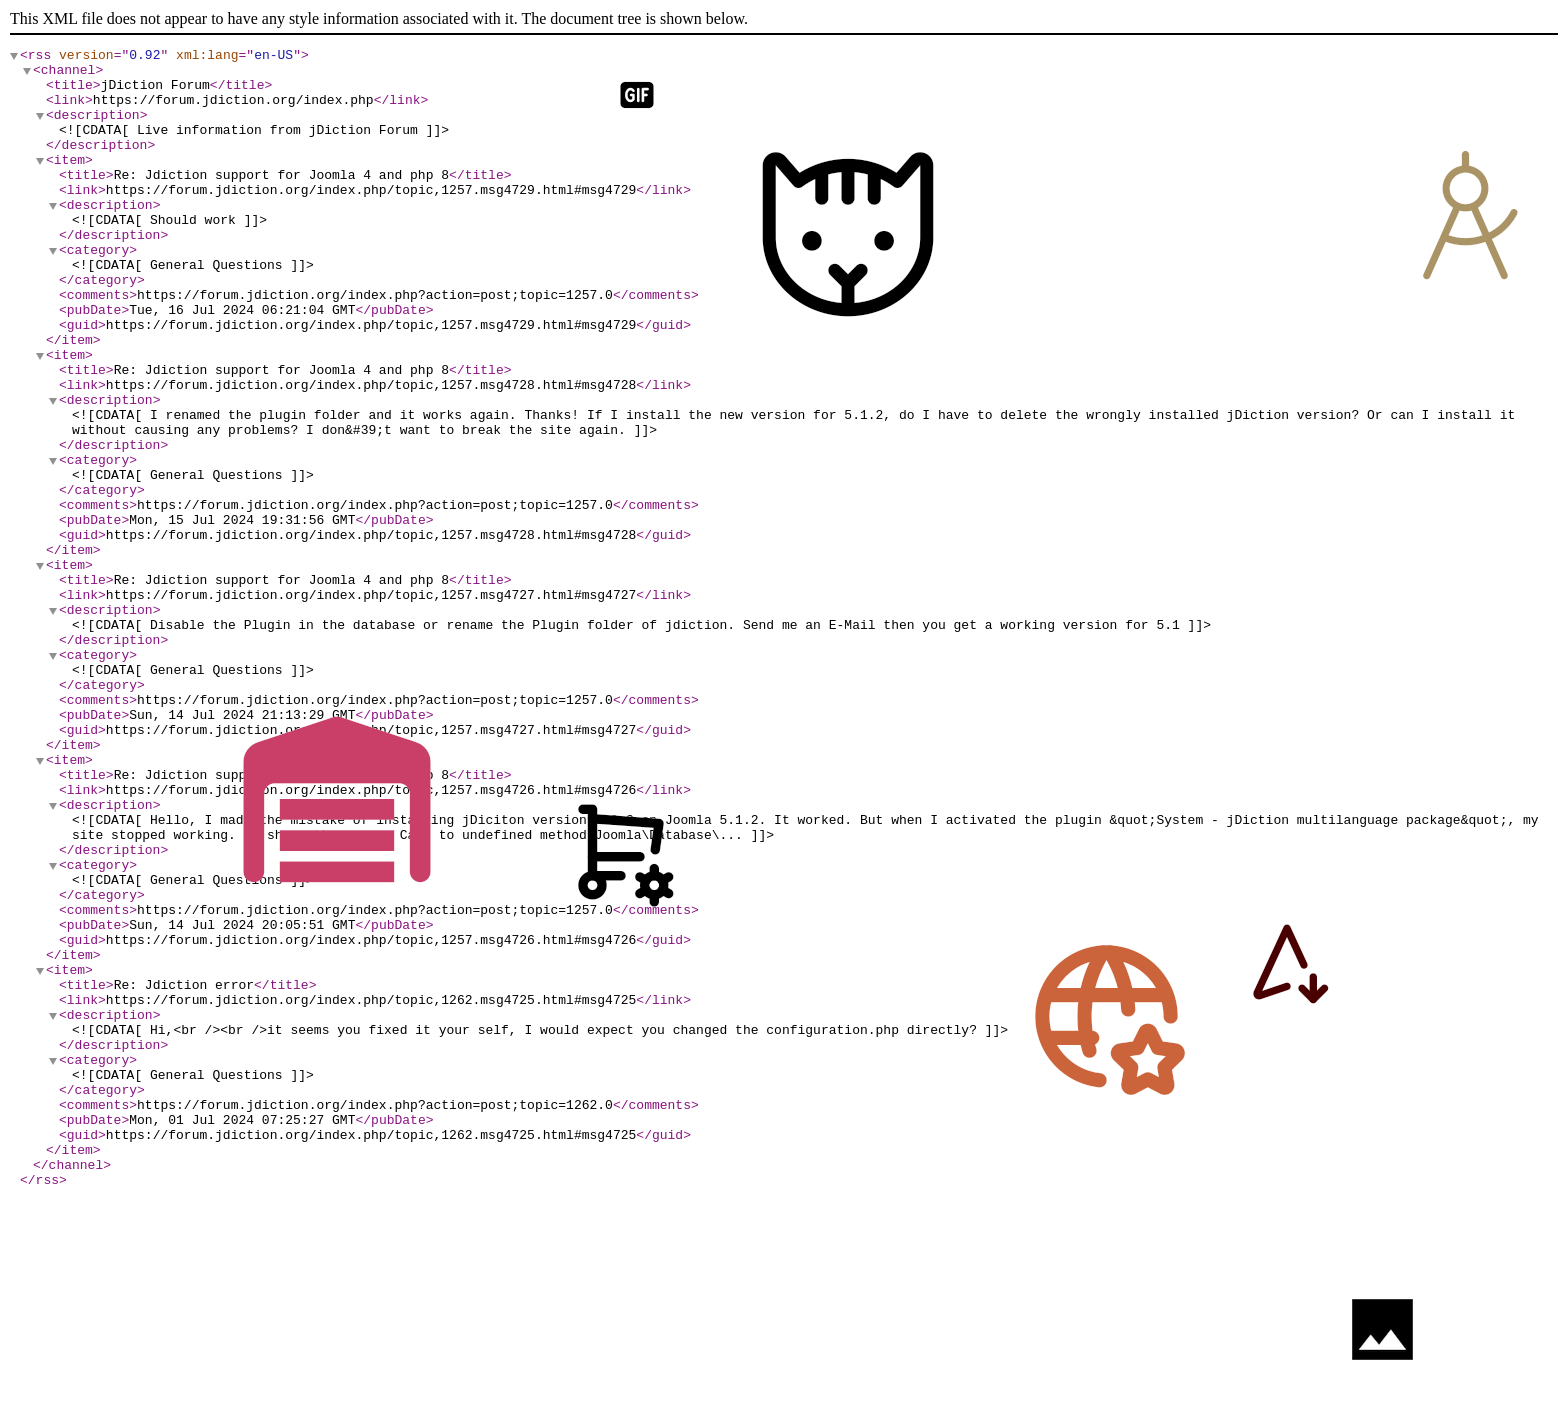  What do you see at coordinates (621, 852) in the screenshot?
I see `access shopping cart settings` at bounding box center [621, 852].